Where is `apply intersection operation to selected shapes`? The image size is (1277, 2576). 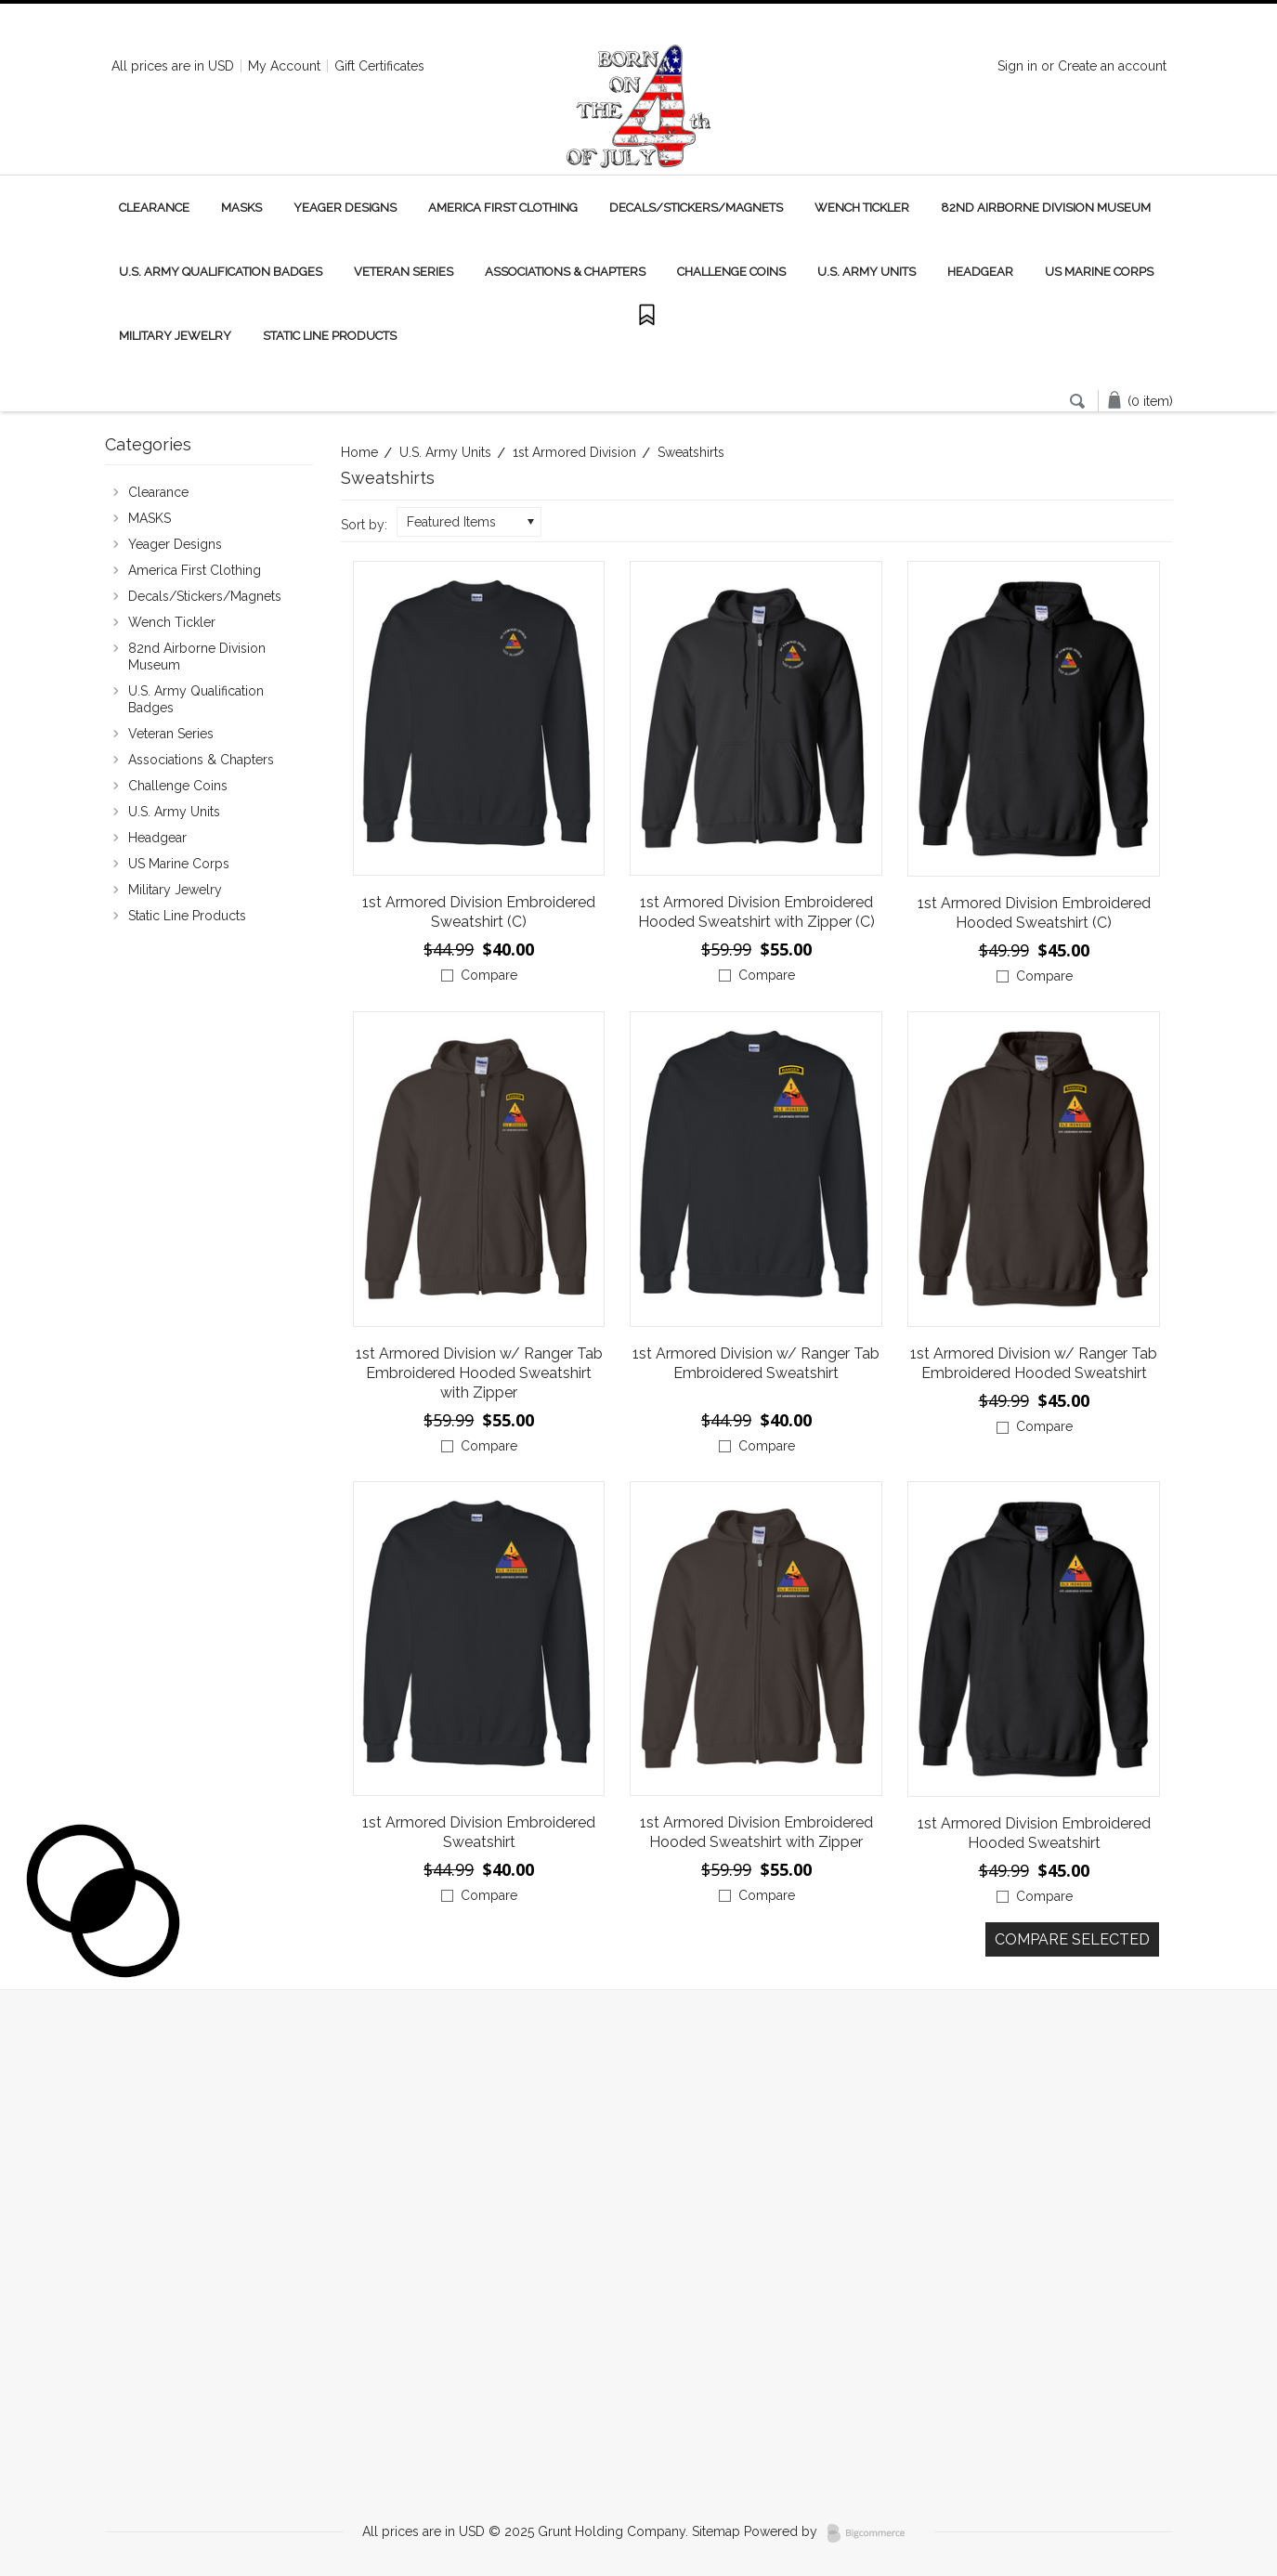
apply intersection operation to selected shapes is located at coordinates (103, 1901).